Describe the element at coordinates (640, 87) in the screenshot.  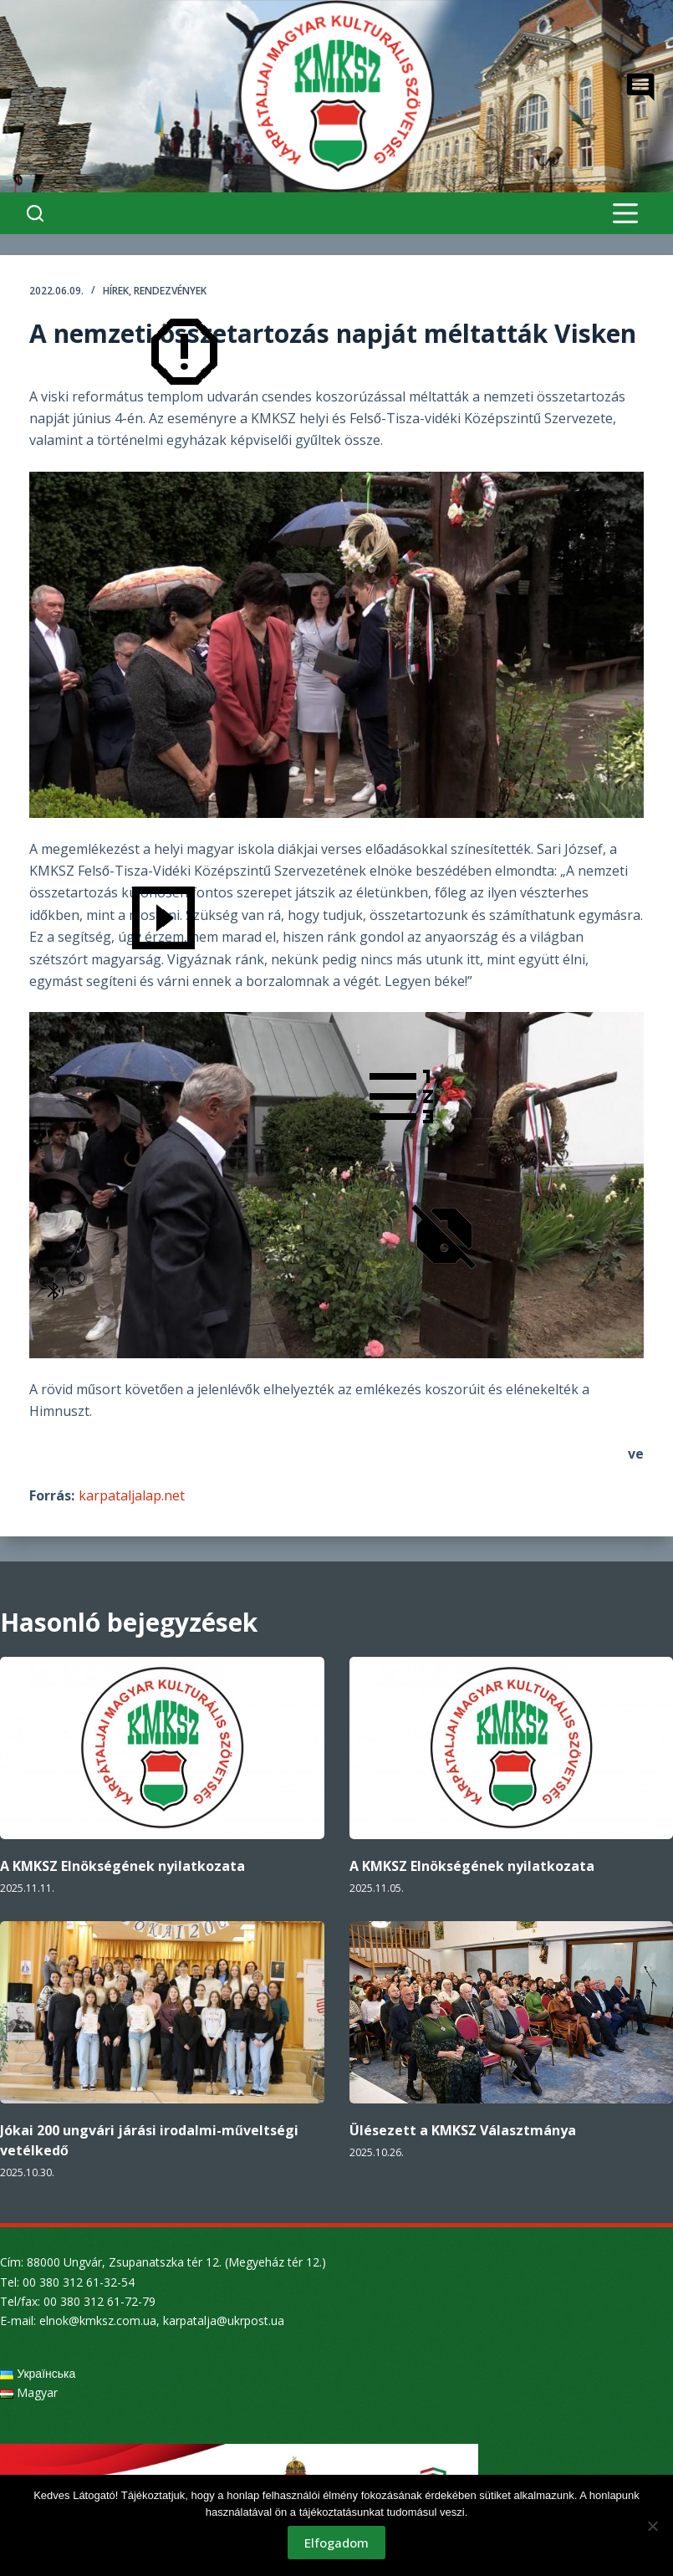
I see `add a comment to this item` at that location.